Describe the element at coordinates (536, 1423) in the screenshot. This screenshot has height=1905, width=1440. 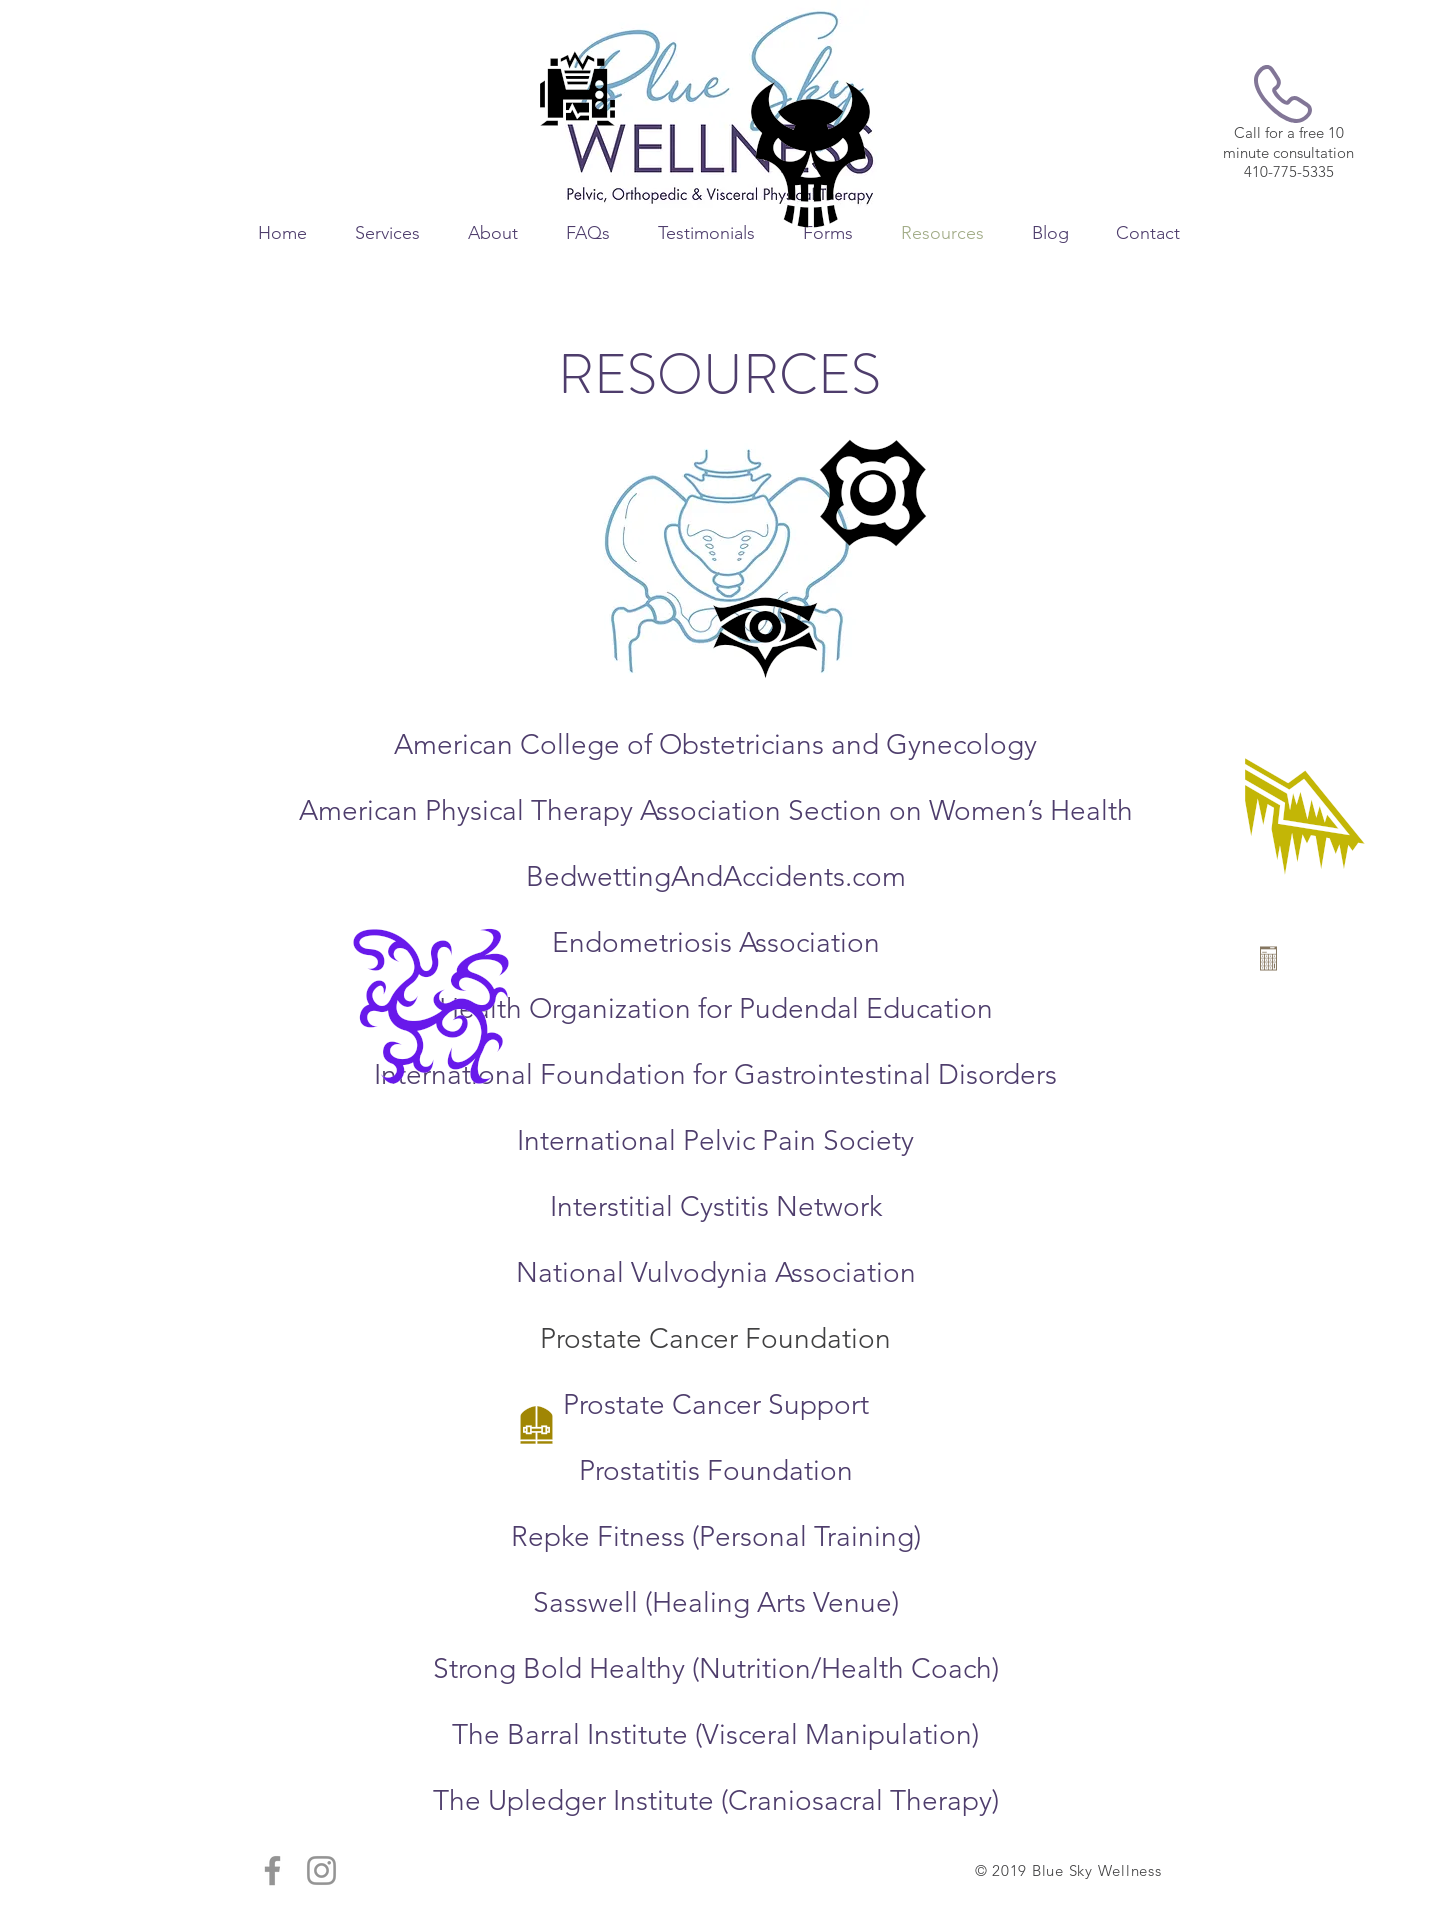
I see `a locked or inaccessible area in a game` at that location.